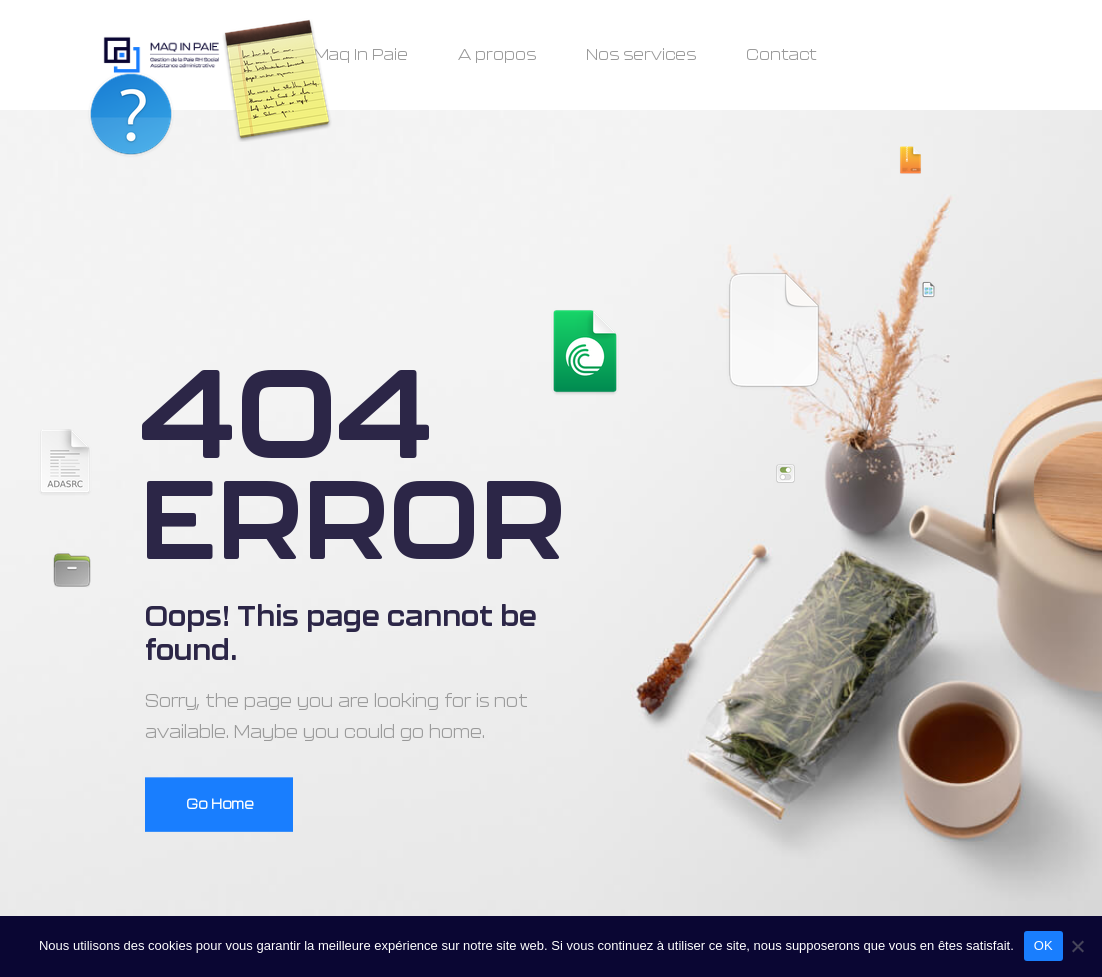 This screenshot has width=1102, height=977. I want to click on open notes application, so click(277, 79).